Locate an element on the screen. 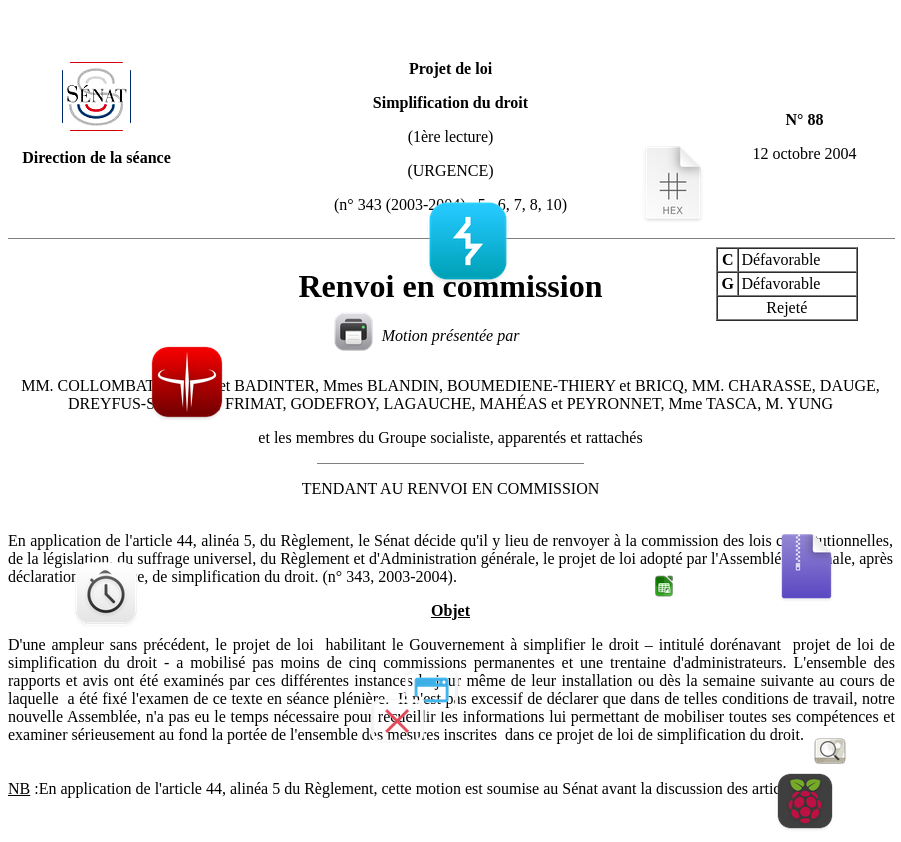  open LibreOffice Calc spreadsheet application is located at coordinates (664, 586).